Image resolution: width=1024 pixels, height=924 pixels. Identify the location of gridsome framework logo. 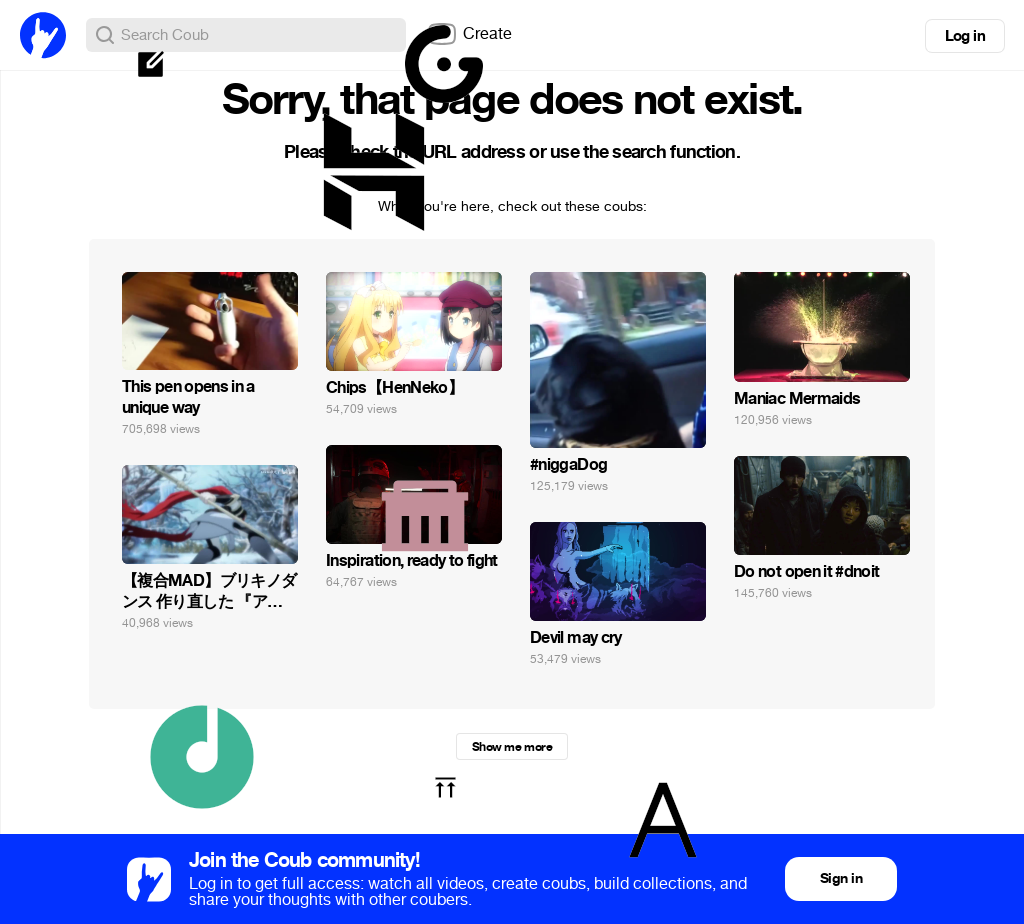
(444, 64).